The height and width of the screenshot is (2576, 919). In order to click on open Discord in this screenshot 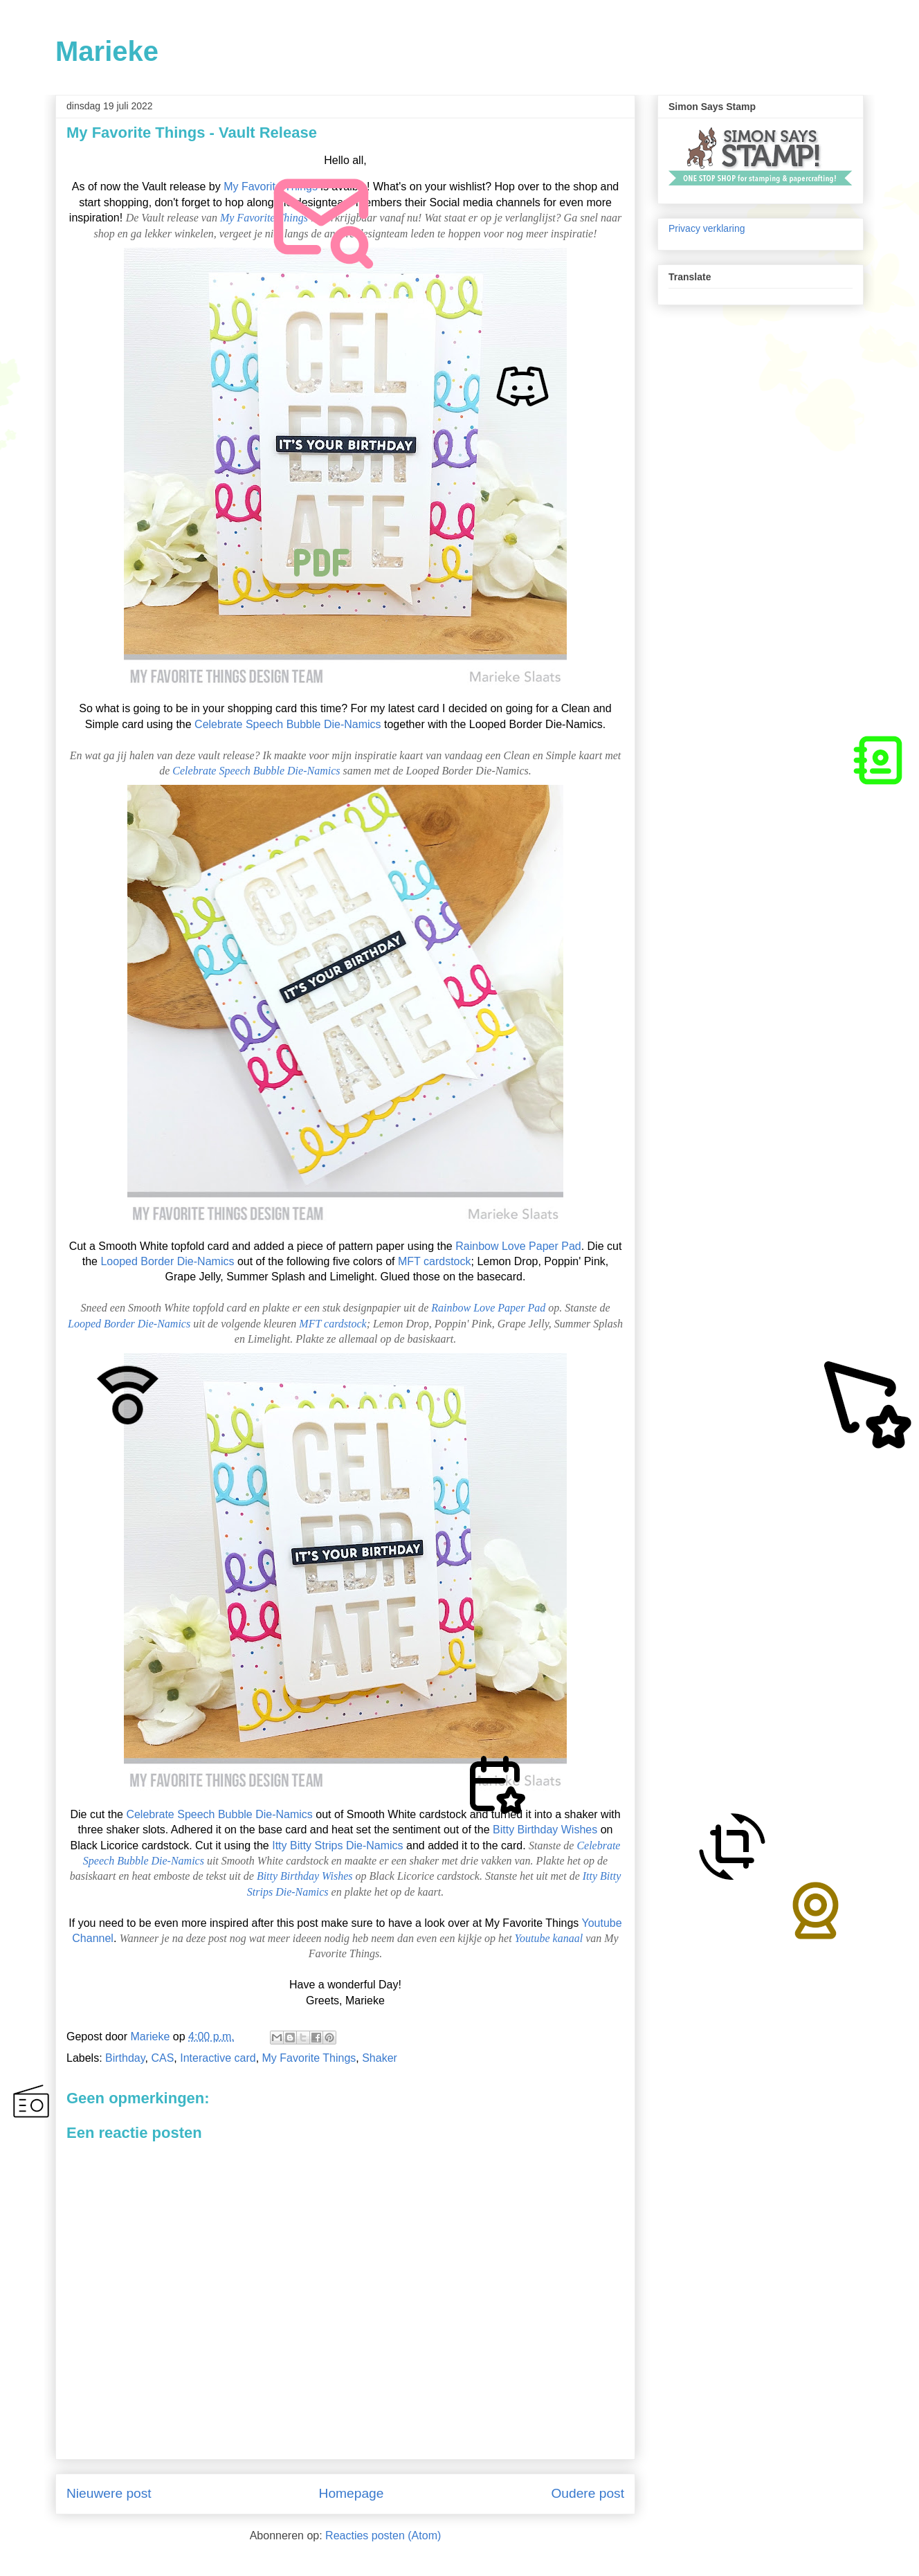, I will do `click(522, 386)`.